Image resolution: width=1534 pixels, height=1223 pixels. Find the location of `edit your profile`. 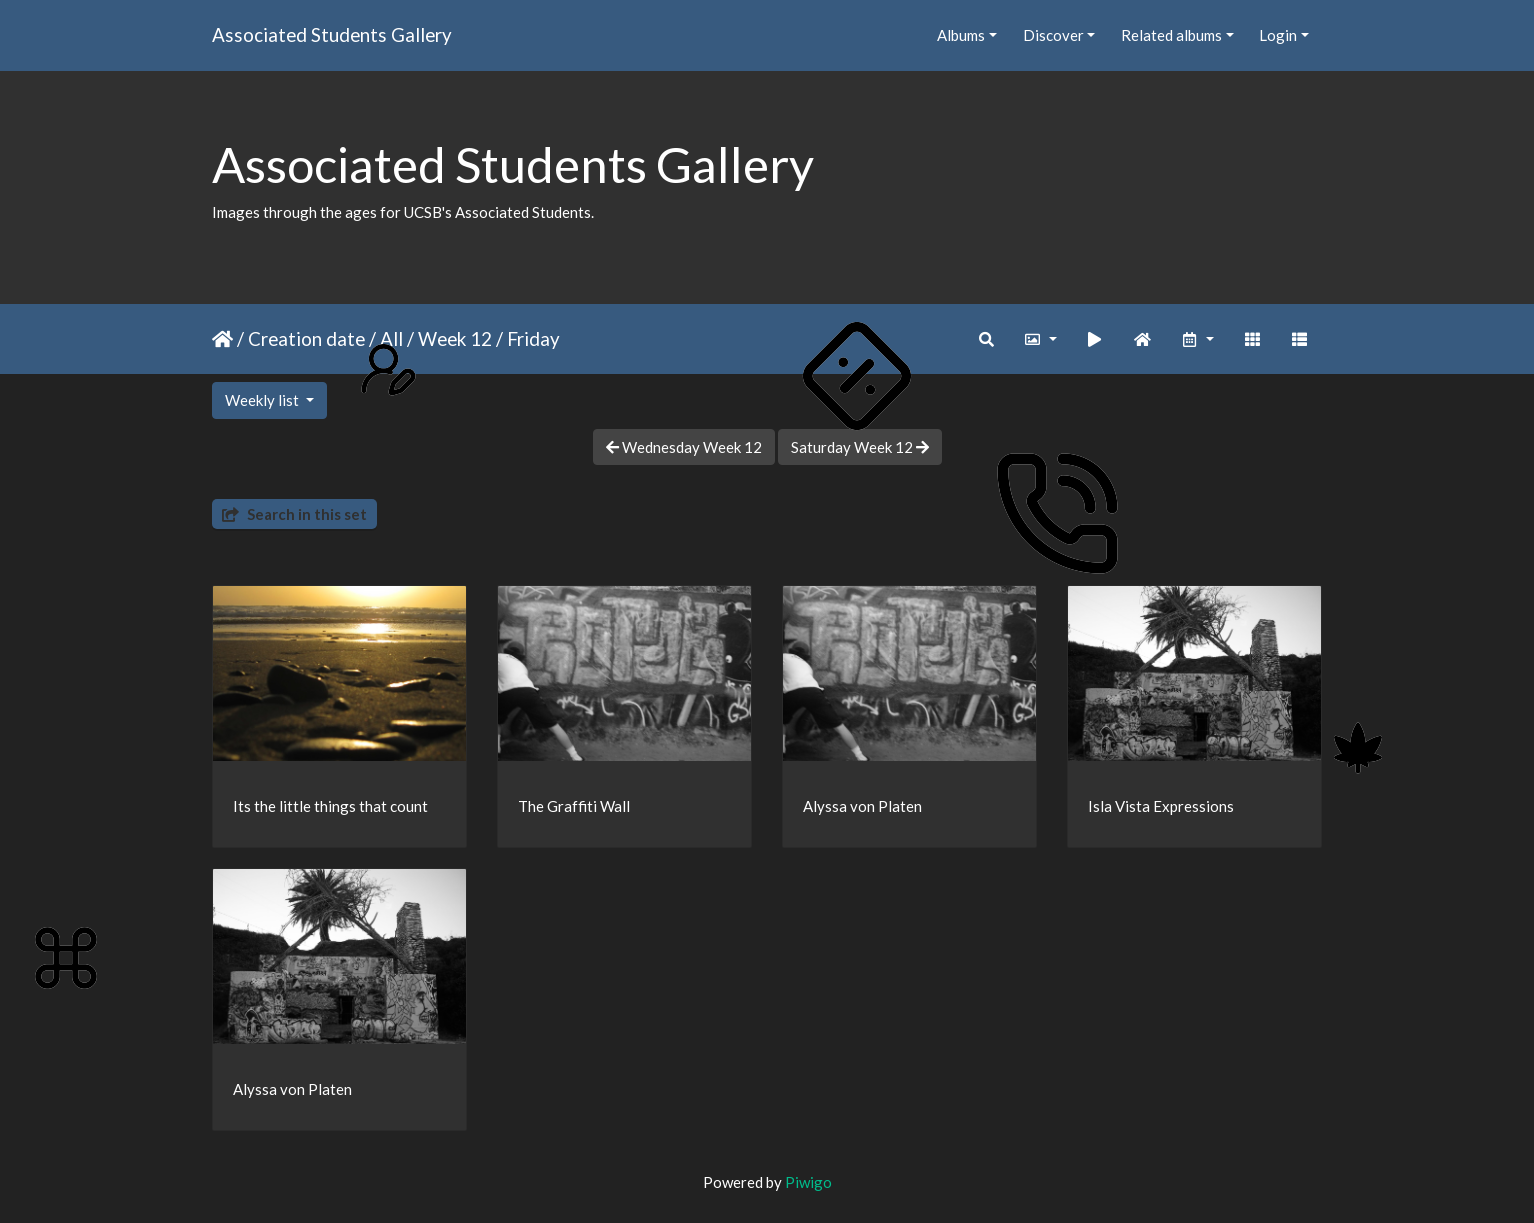

edit your profile is located at coordinates (388, 368).